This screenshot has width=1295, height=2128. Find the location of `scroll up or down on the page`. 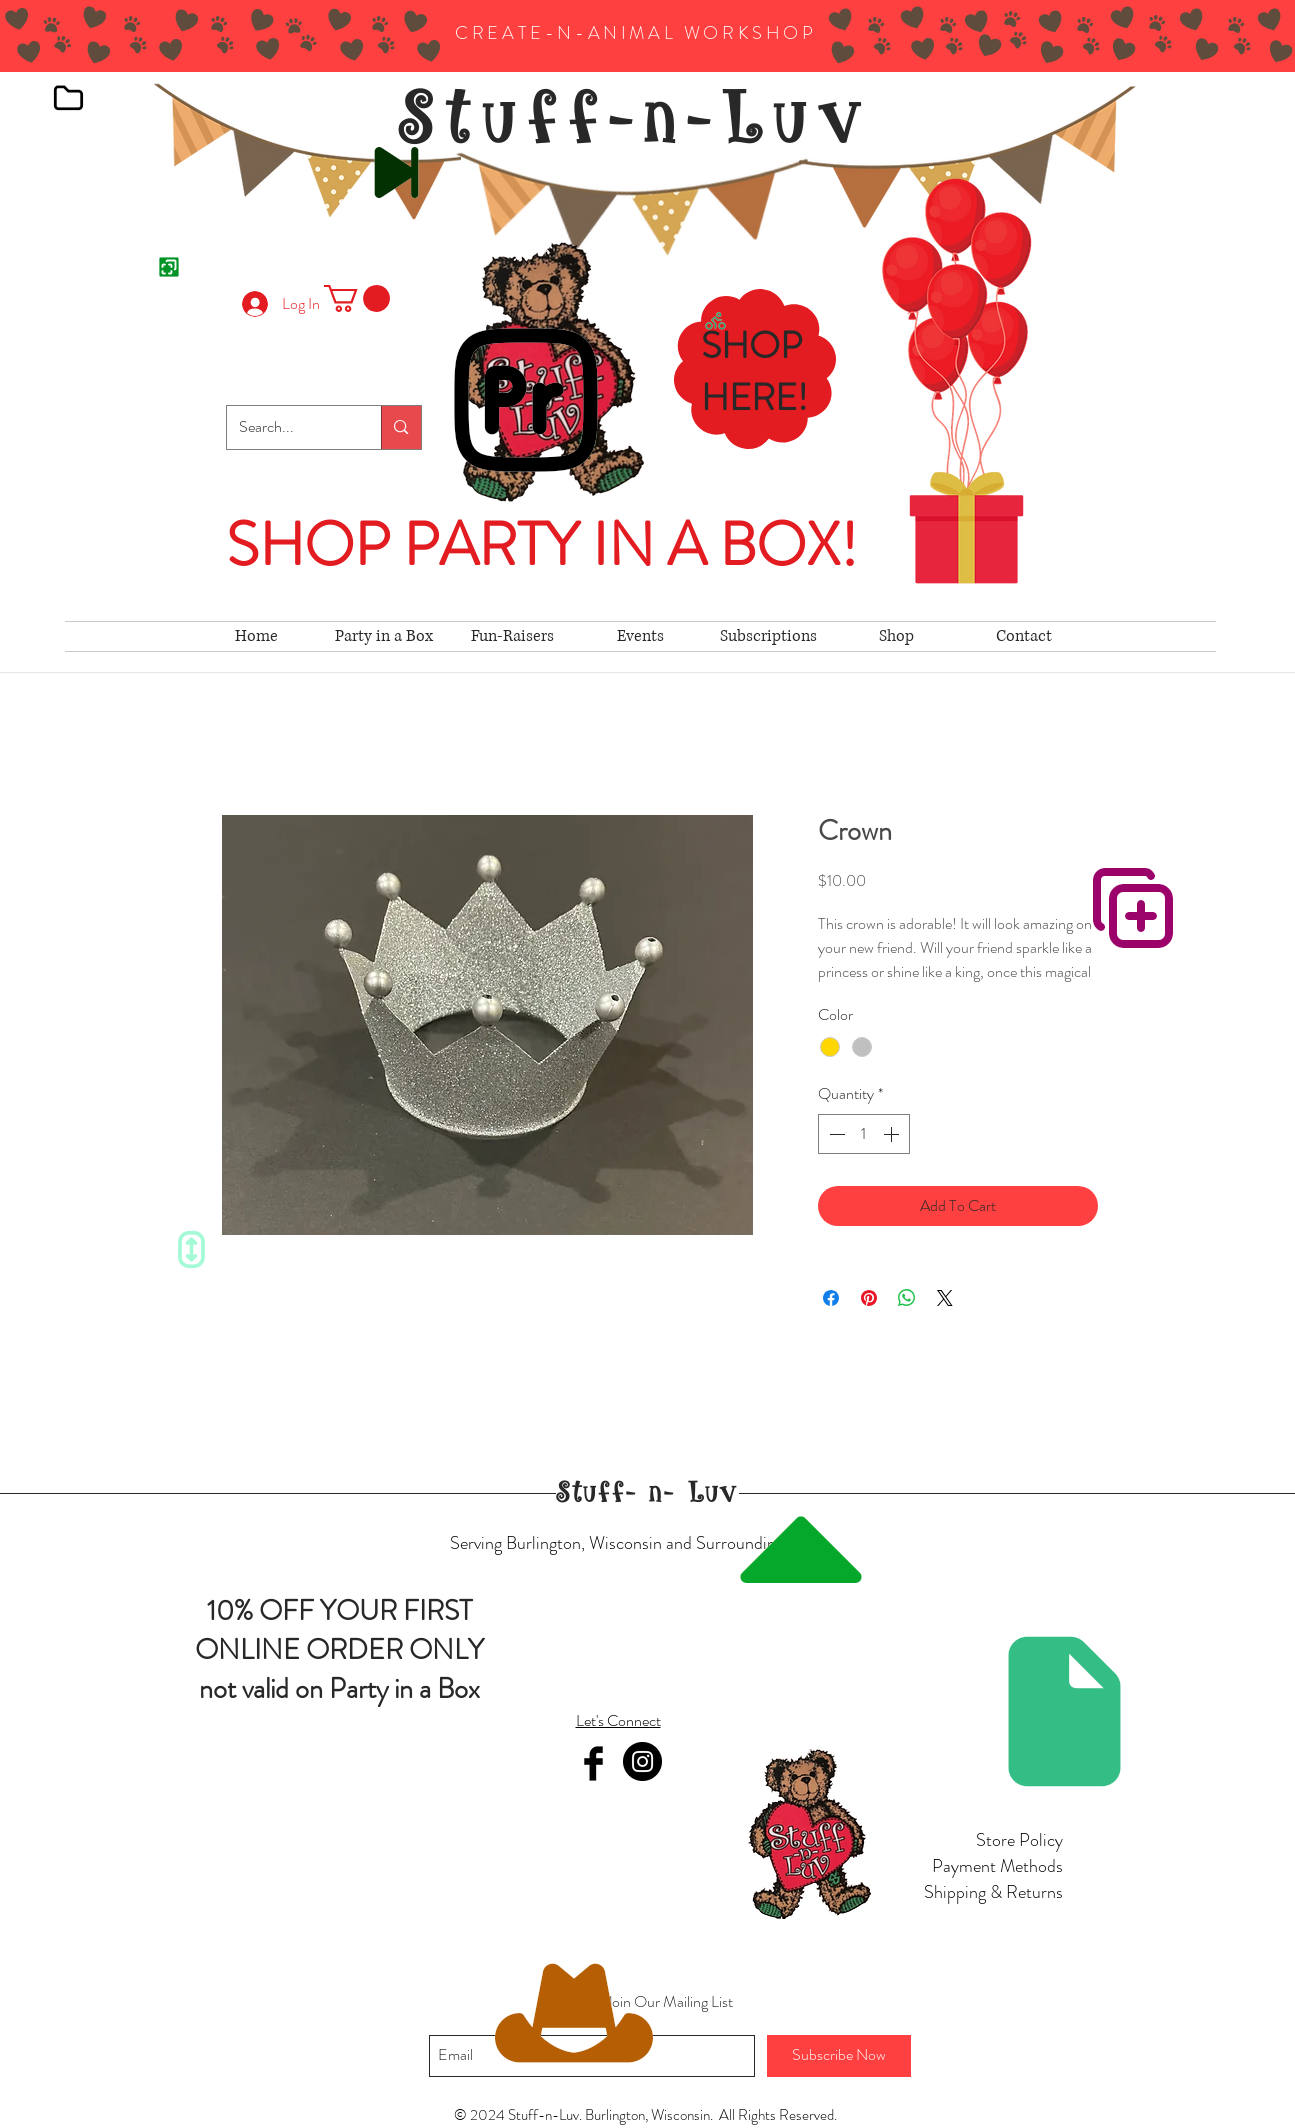

scroll up or down on the page is located at coordinates (191, 1249).